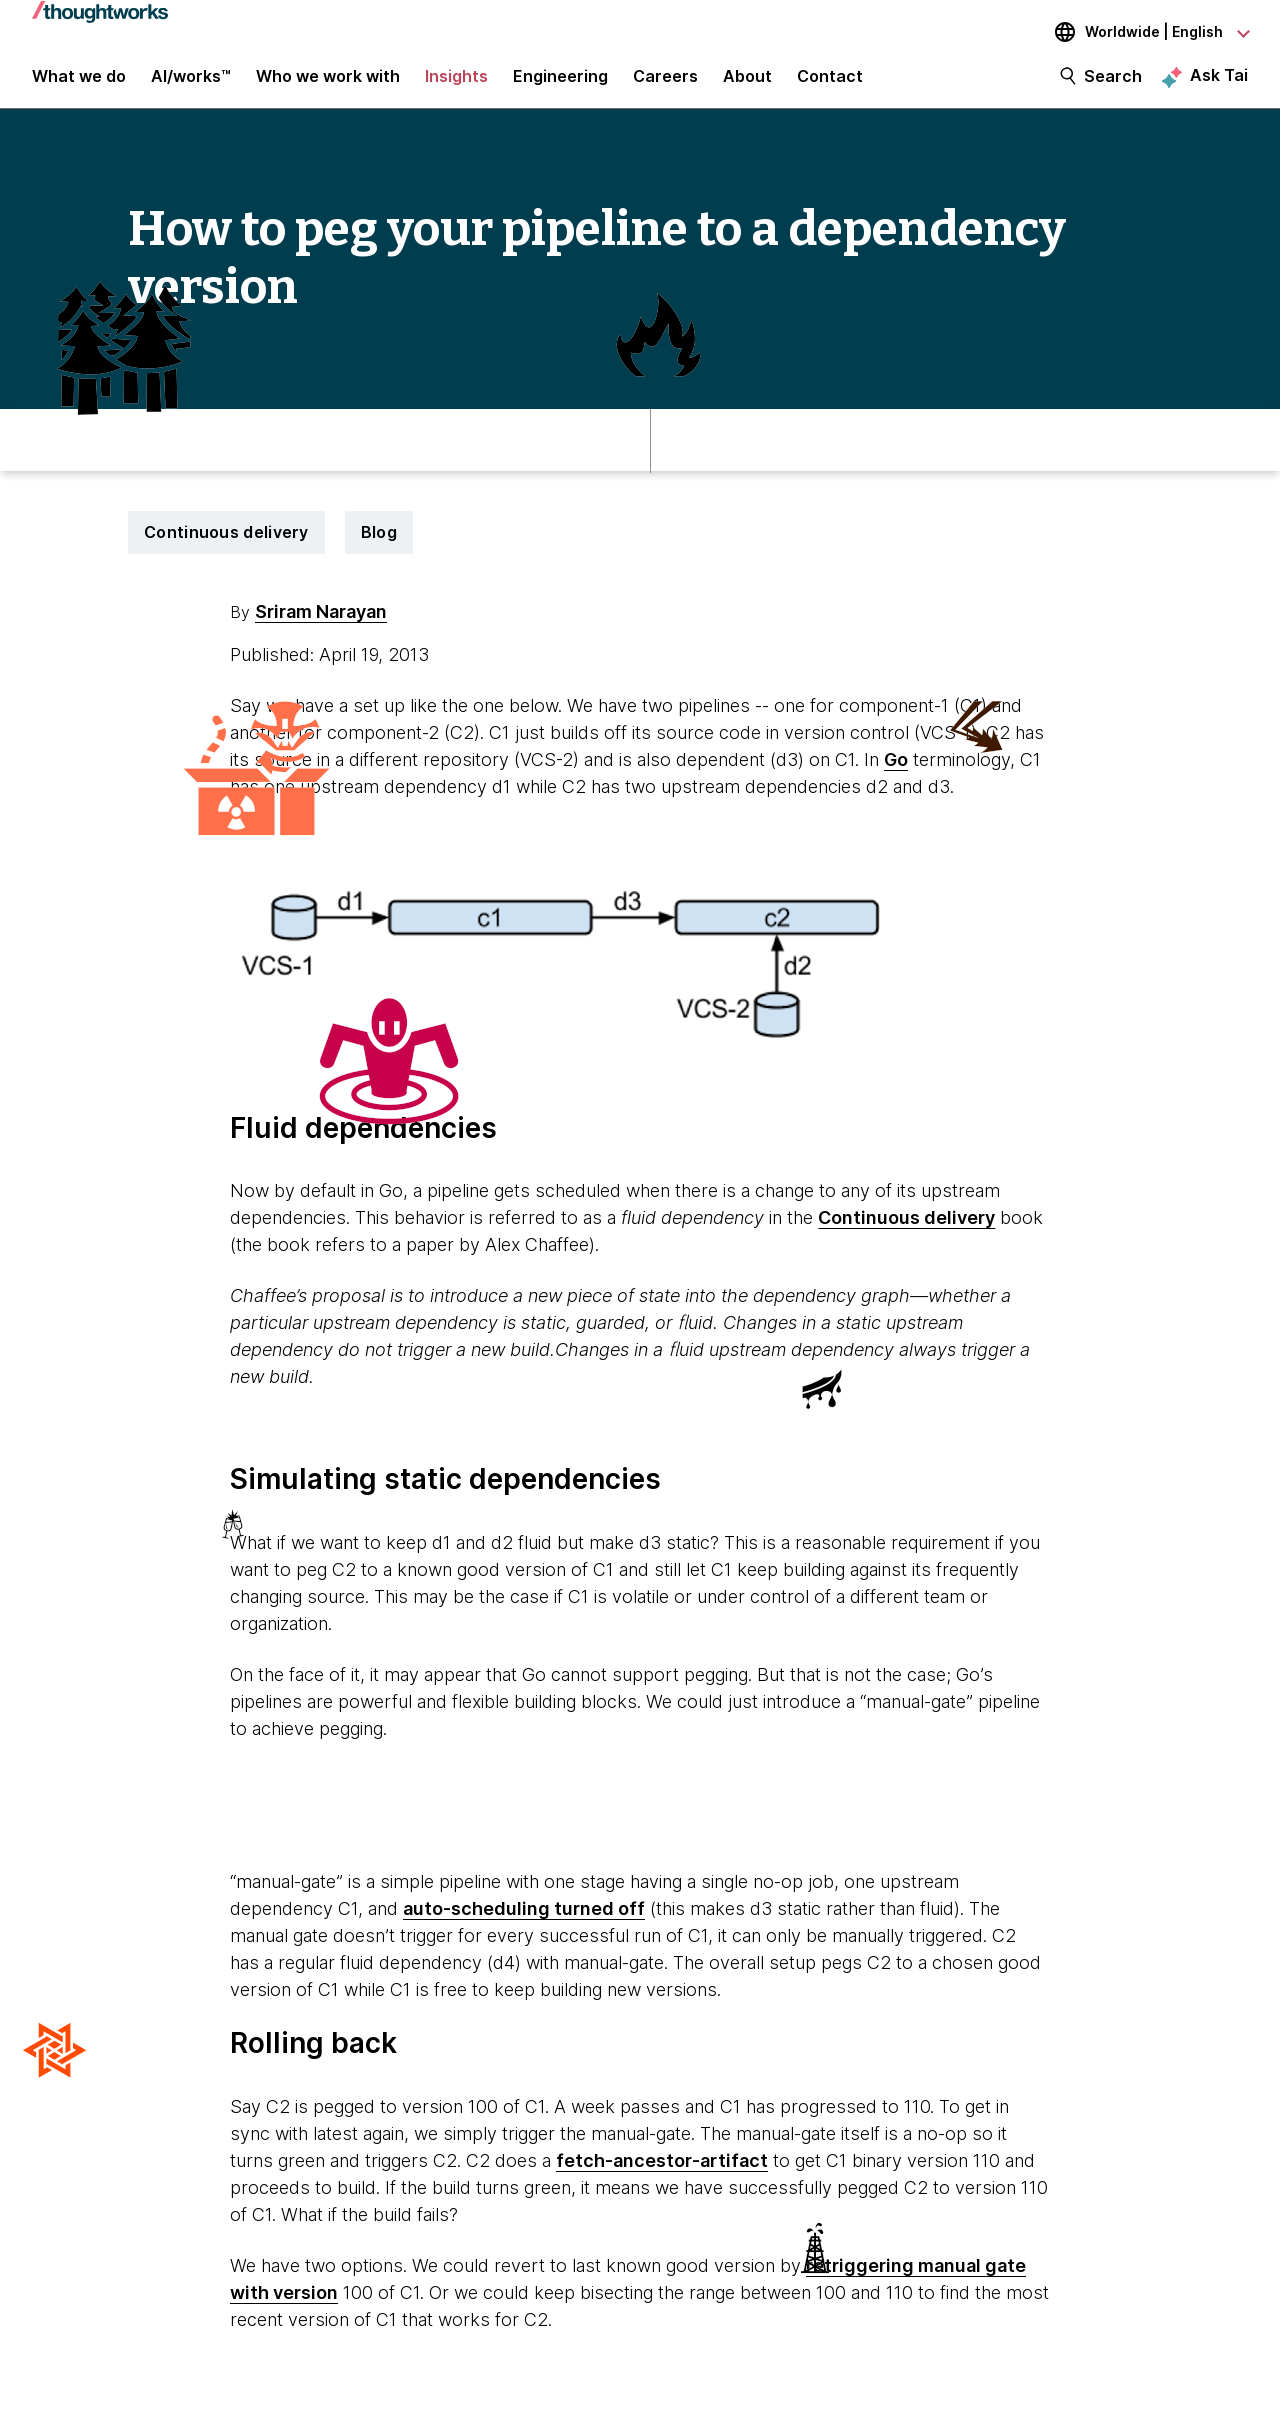 This screenshot has height=2421, width=1280. Describe the element at coordinates (233, 1524) in the screenshot. I see `celebrate an achievement or milestone` at that location.